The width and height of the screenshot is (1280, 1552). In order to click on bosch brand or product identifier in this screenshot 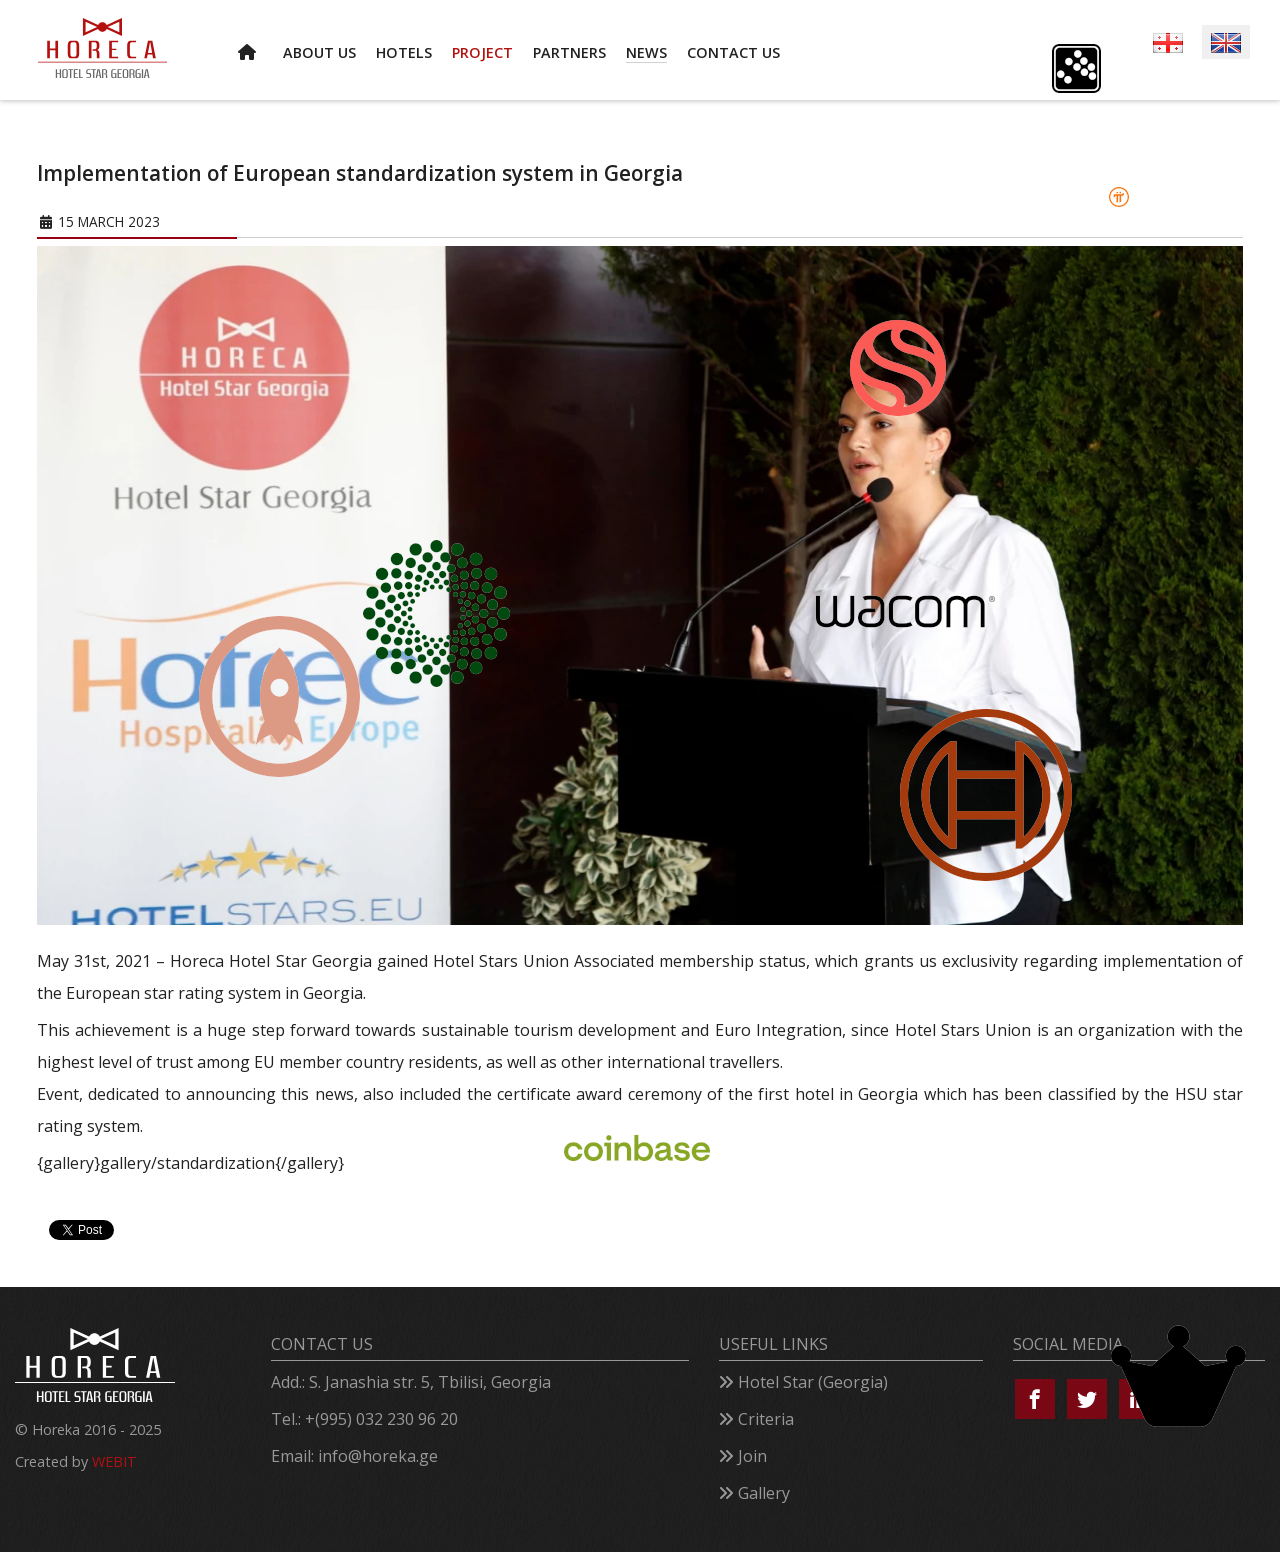, I will do `click(986, 795)`.